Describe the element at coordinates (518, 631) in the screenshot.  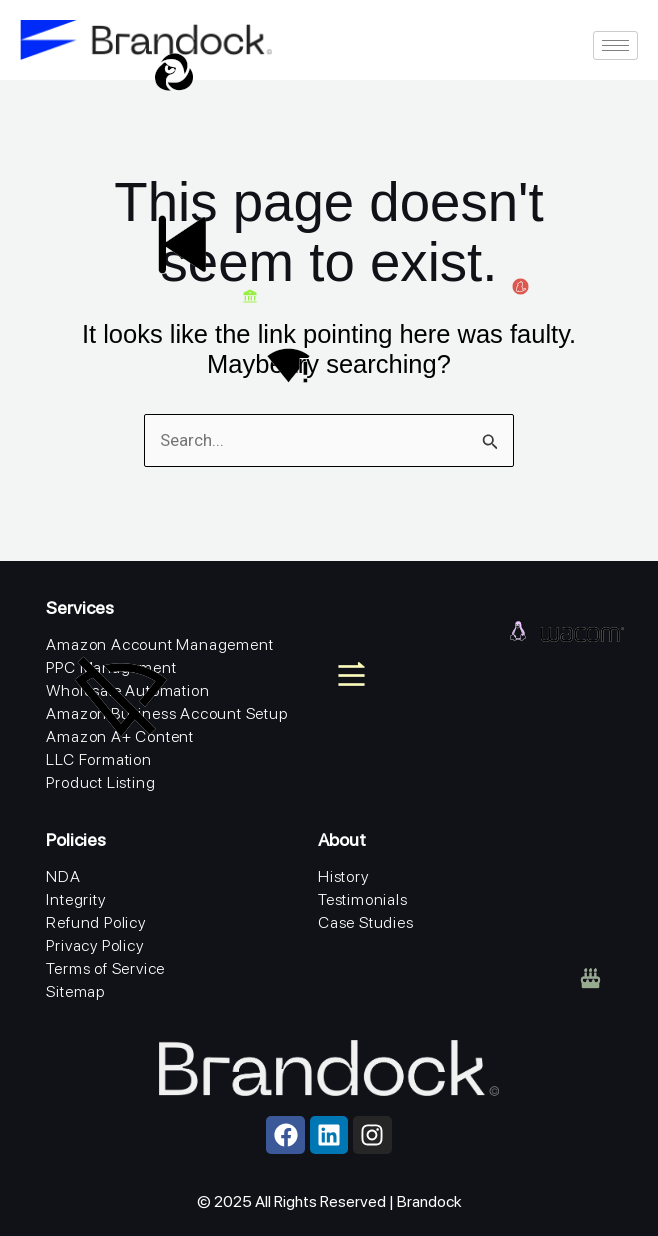
I see `indicates linux operating system compatibility` at that location.